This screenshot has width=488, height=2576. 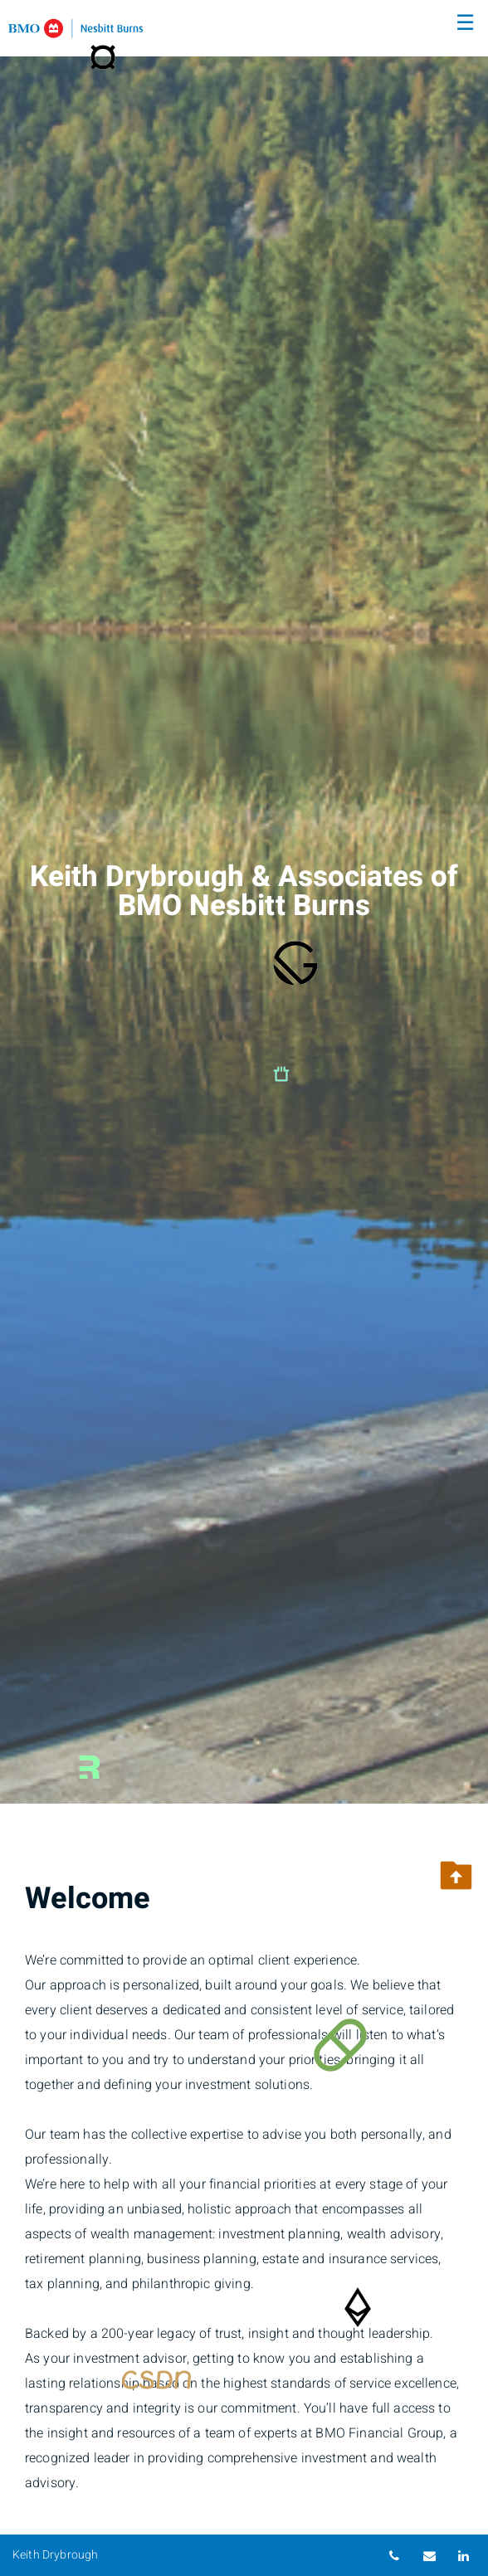 I want to click on gatsby framework logo, so click(x=295, y=963).